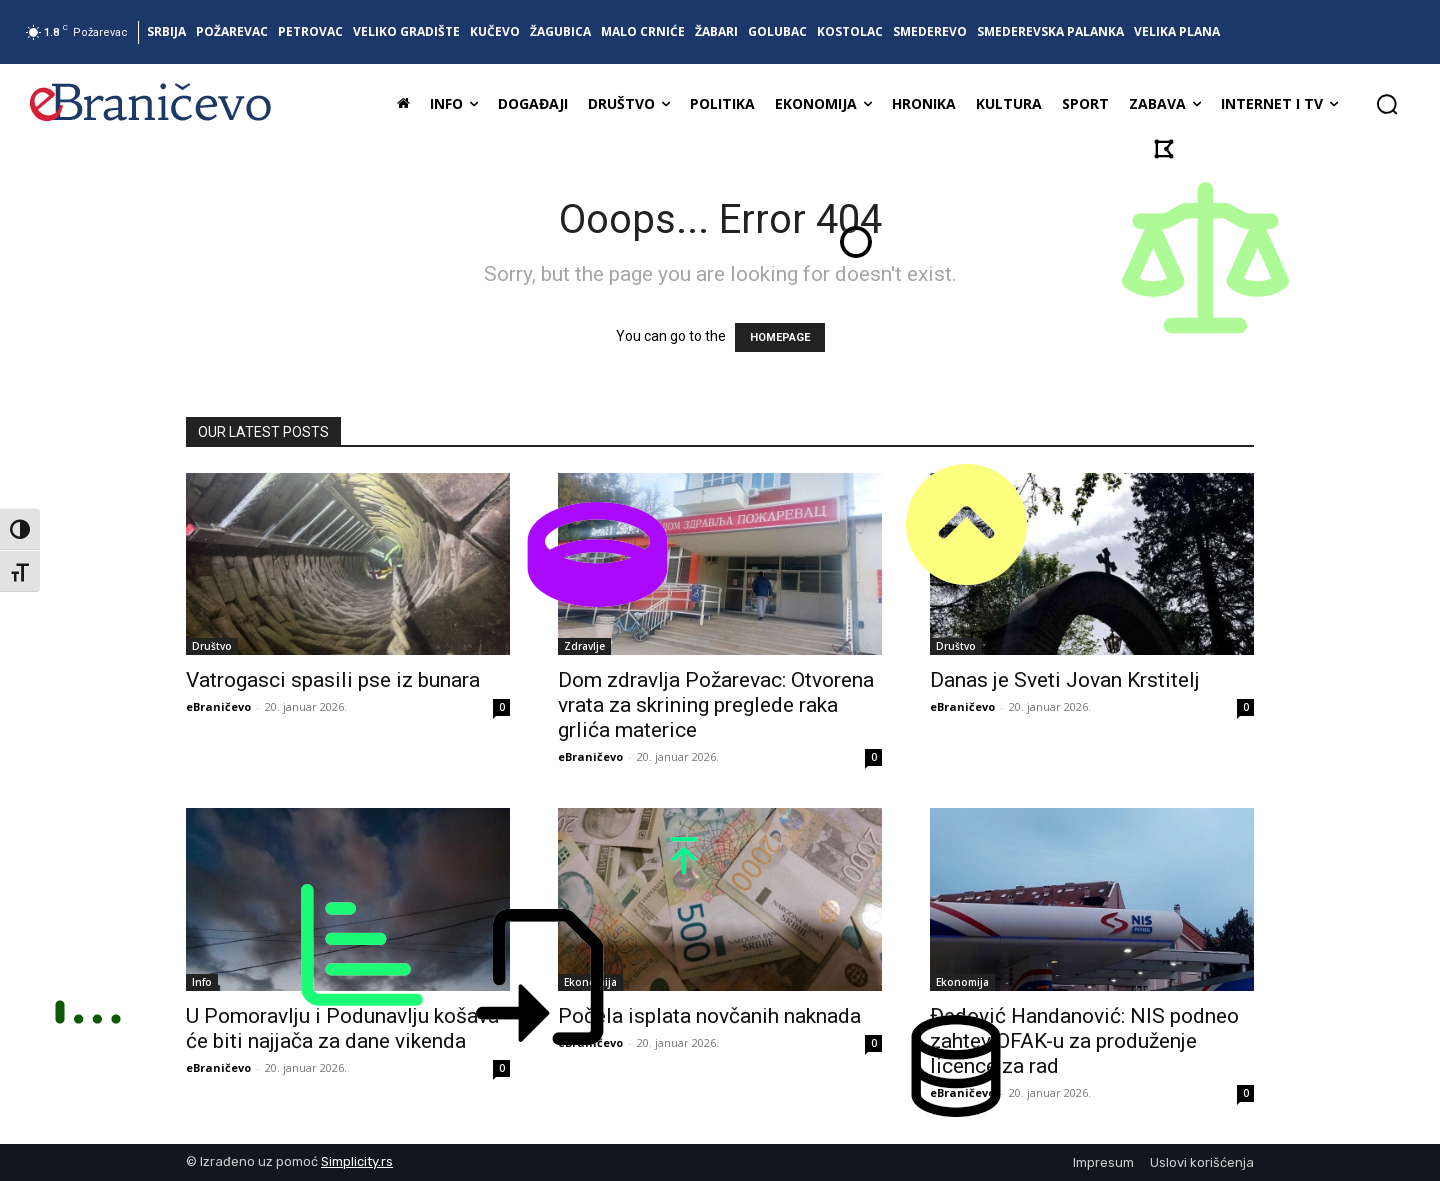  Describe the element at coordinates (956, 1066) in the screenshot. I see `access database settings` at that location.